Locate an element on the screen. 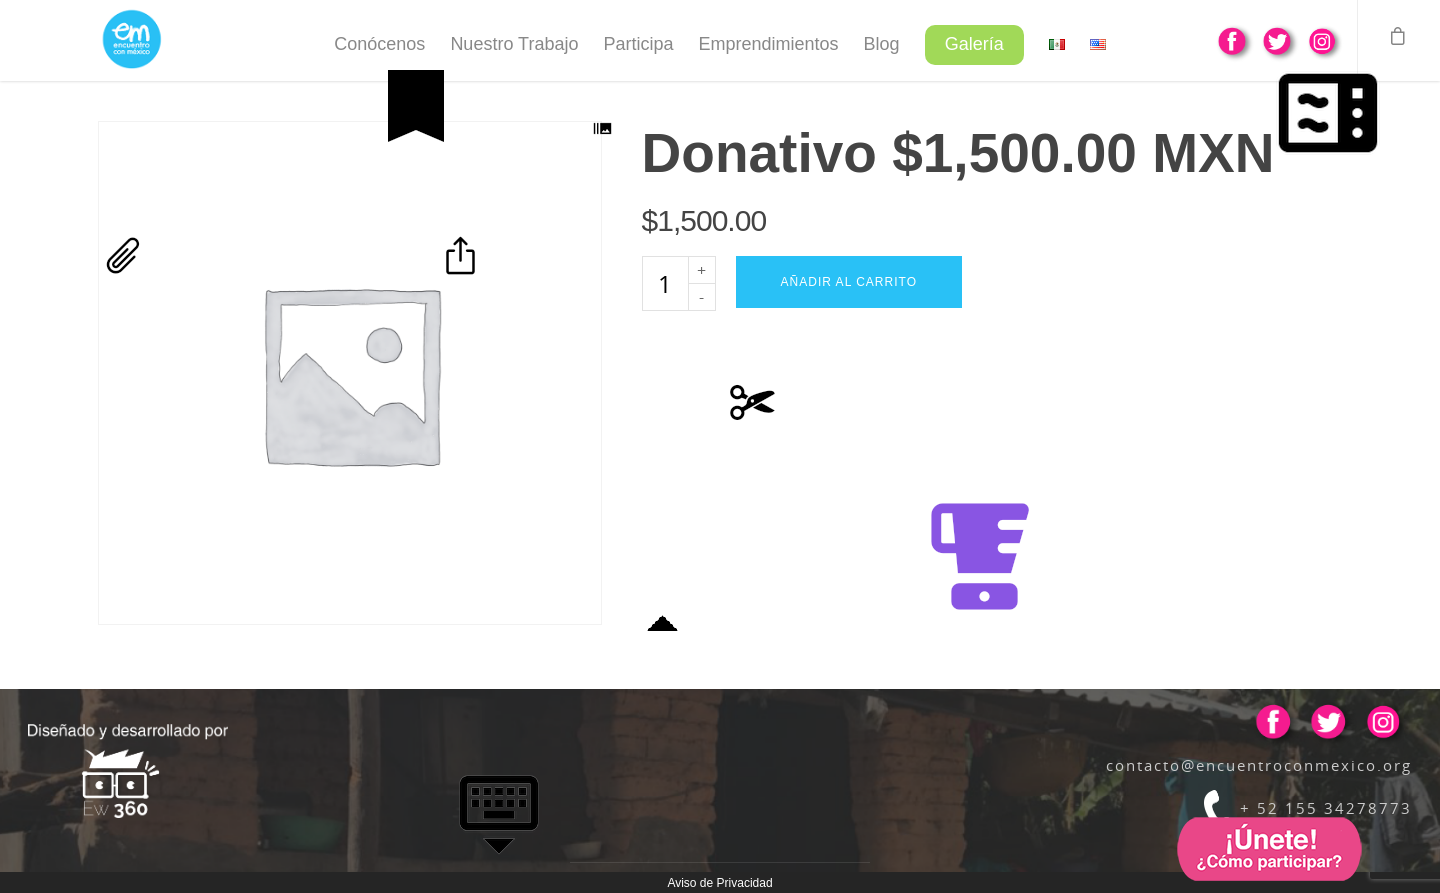  hide the on-screen keyboard is located at coordinates (499, 811).